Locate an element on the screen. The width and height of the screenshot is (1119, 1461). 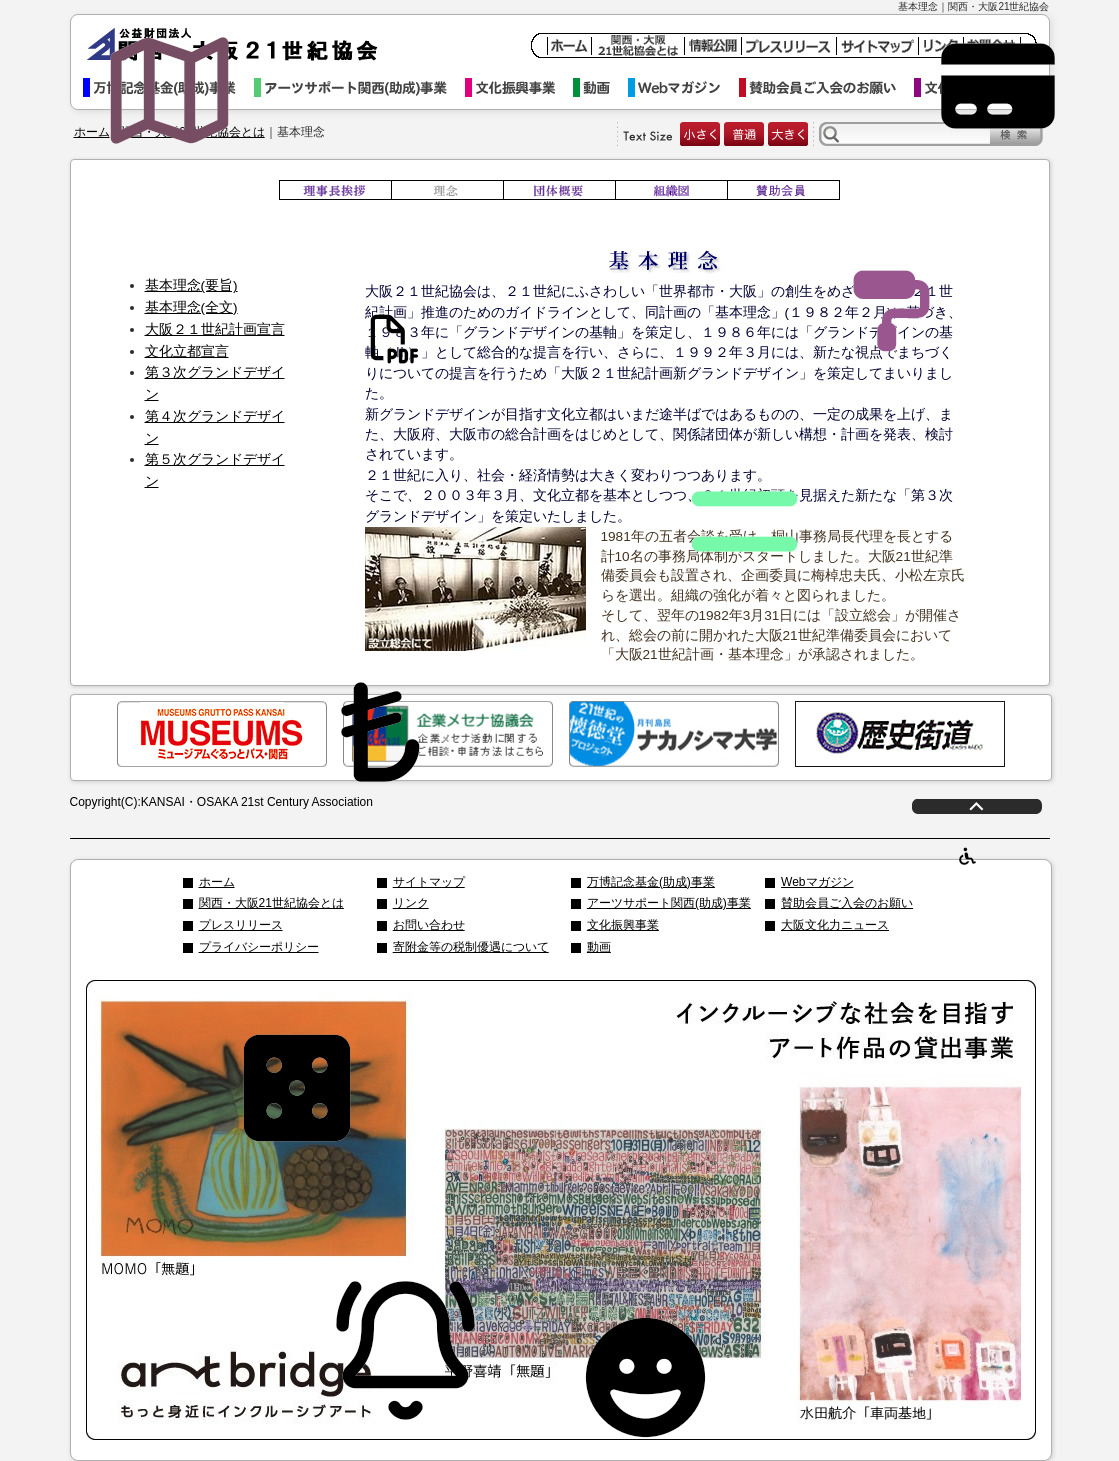
indicates price or payment in Turkish lira is located at coordinates (375, 732).